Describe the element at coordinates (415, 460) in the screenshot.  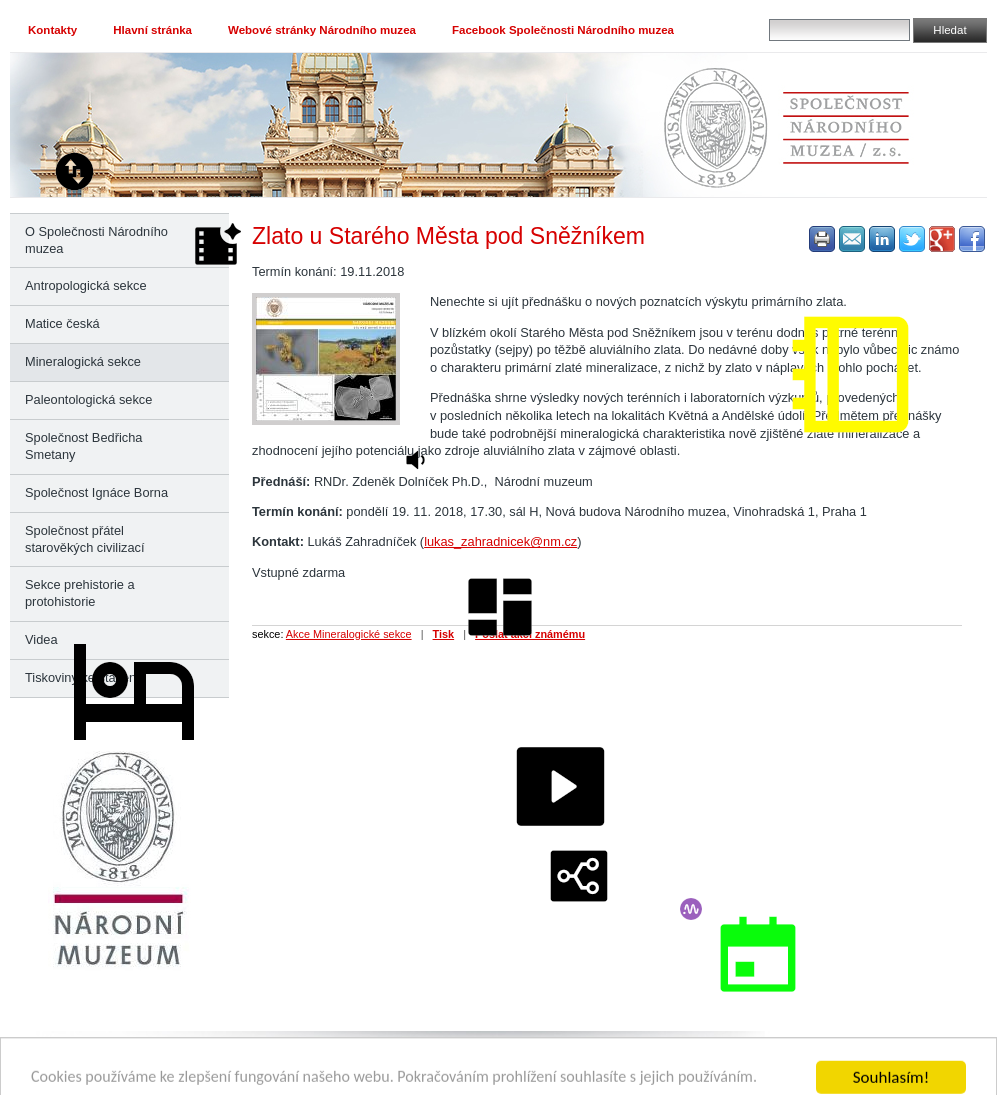
I see `decrease audio volume` at that location.